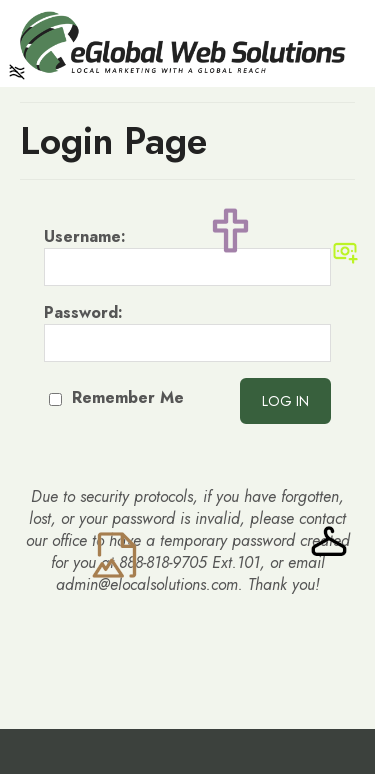  What do you see at coordinates (117, 555) in the screenshot?
I see `view image file` at bounding box center [117, 555].